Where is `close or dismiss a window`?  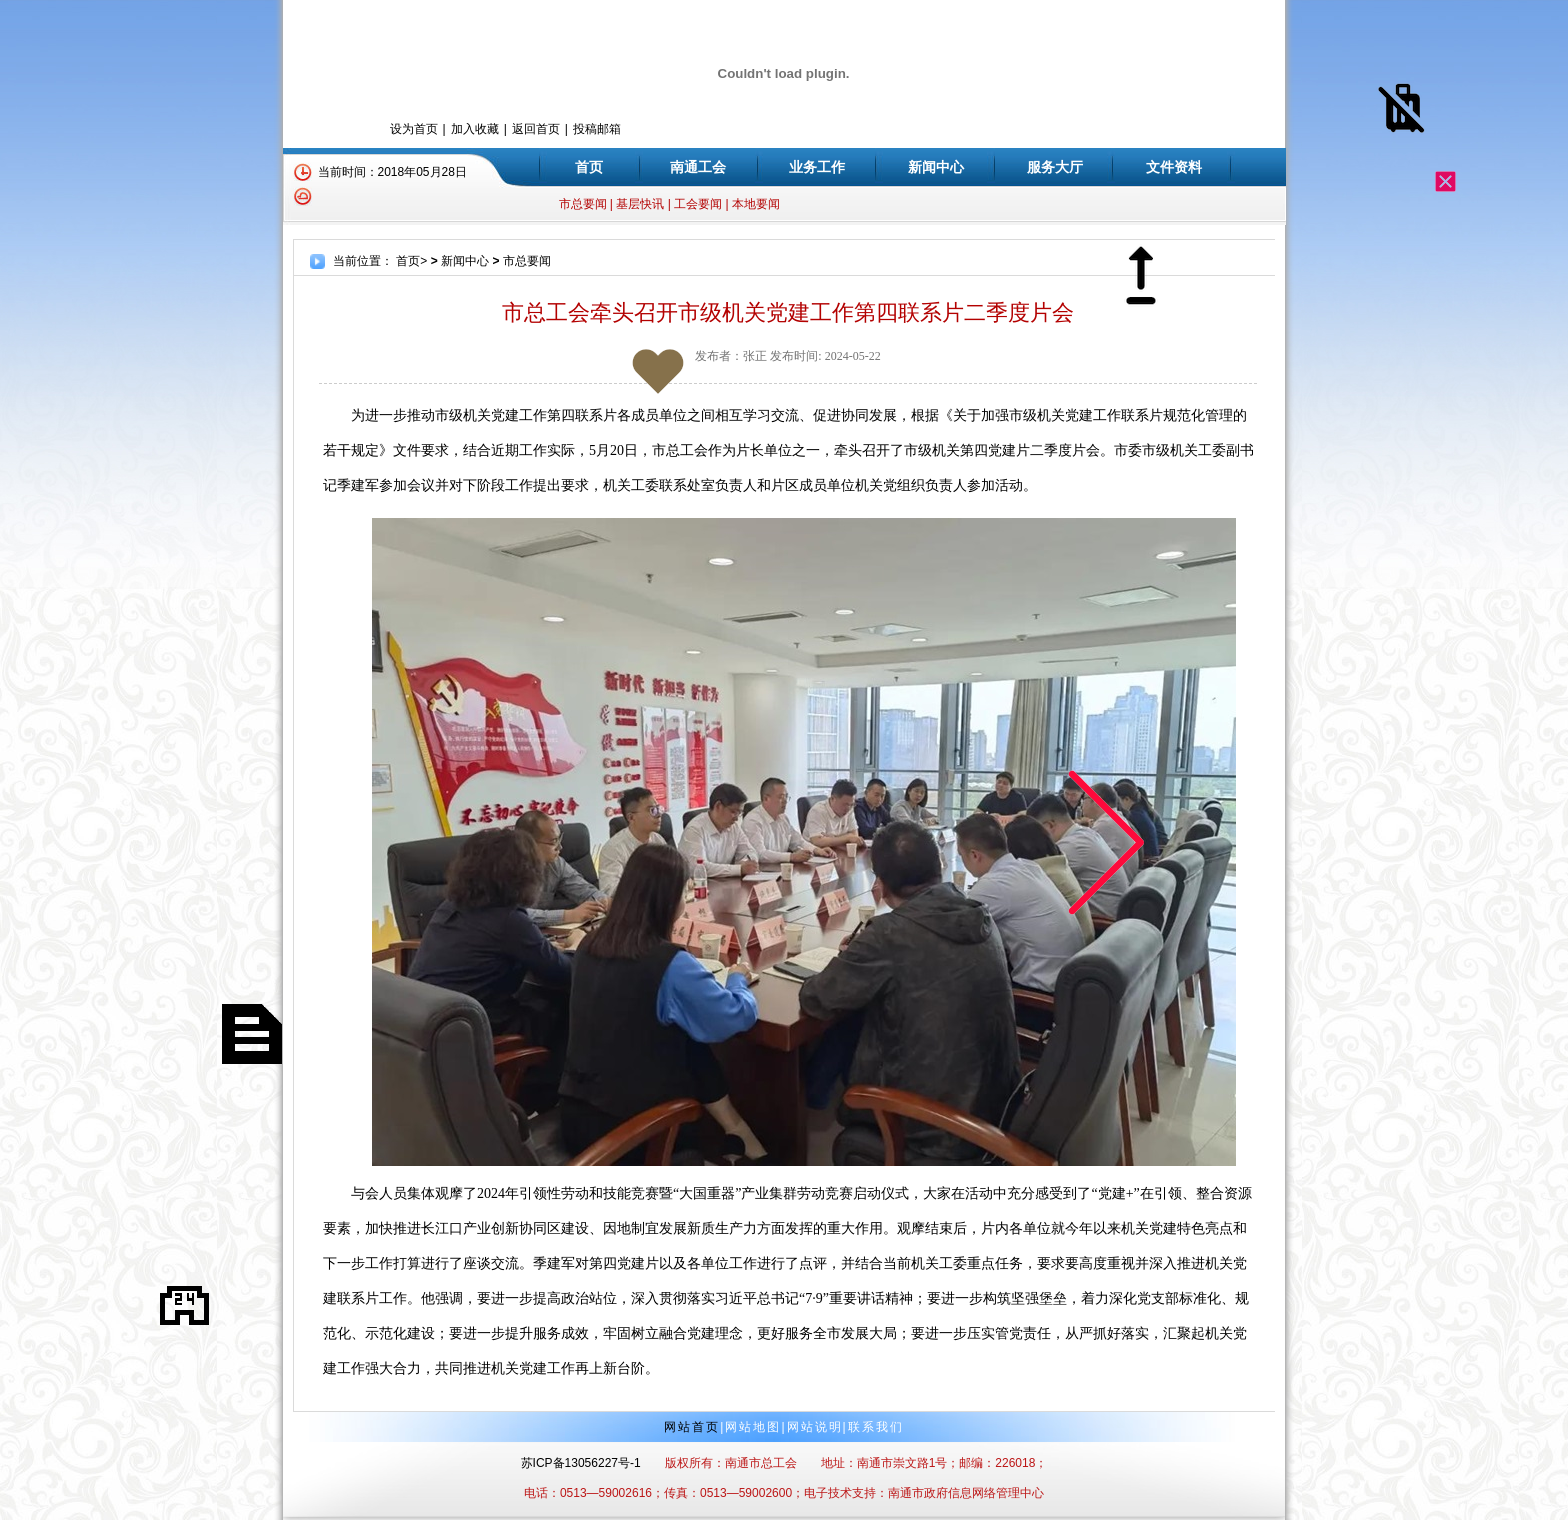 close or dismiss a window is located at coordinates (1445, 181).